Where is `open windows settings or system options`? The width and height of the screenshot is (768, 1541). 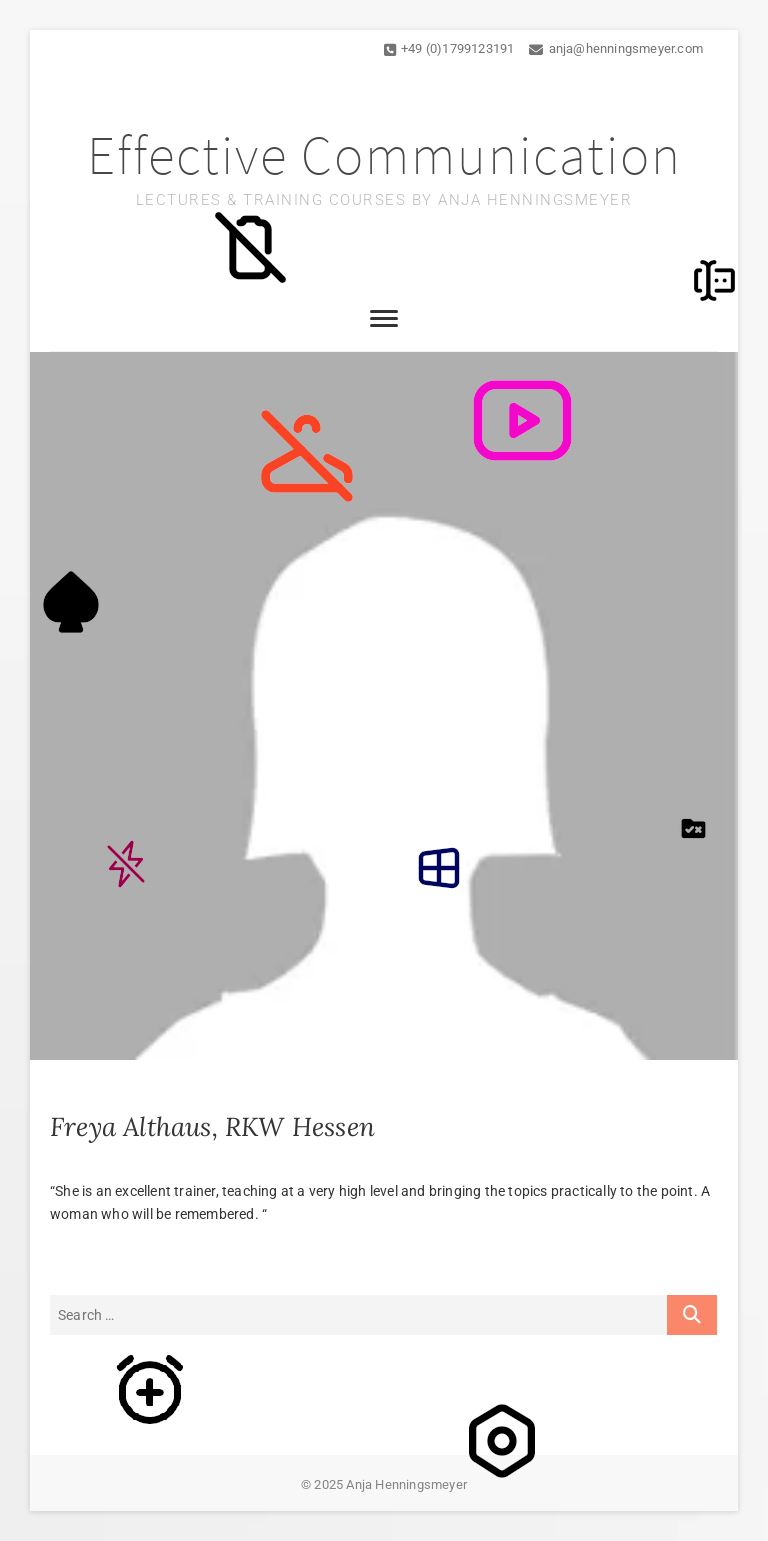 open windows settings or system options is located at coordinates (439, 868).